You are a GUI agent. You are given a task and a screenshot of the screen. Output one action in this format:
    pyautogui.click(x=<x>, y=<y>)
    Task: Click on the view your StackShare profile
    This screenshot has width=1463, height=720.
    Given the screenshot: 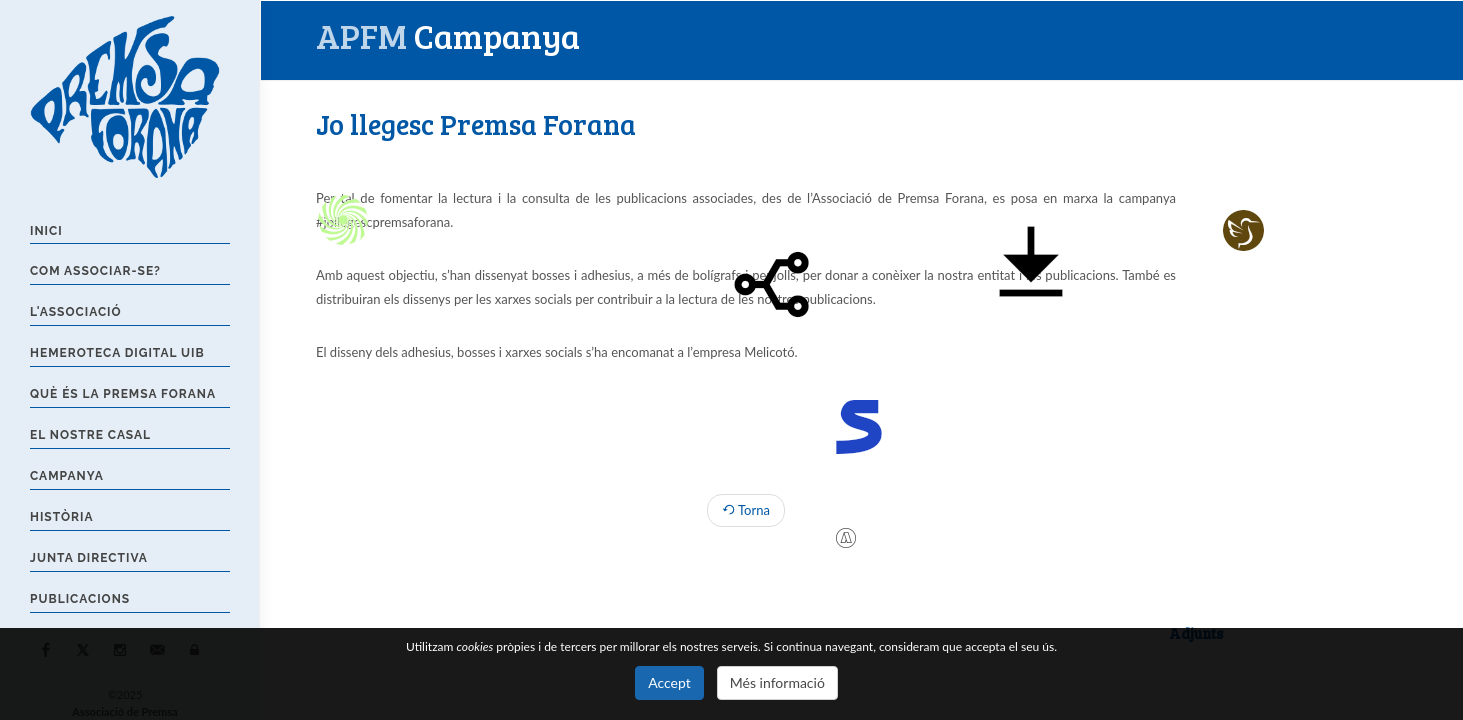 What is the action you would take?
    pyautogui.click(x=772, y=284)
    